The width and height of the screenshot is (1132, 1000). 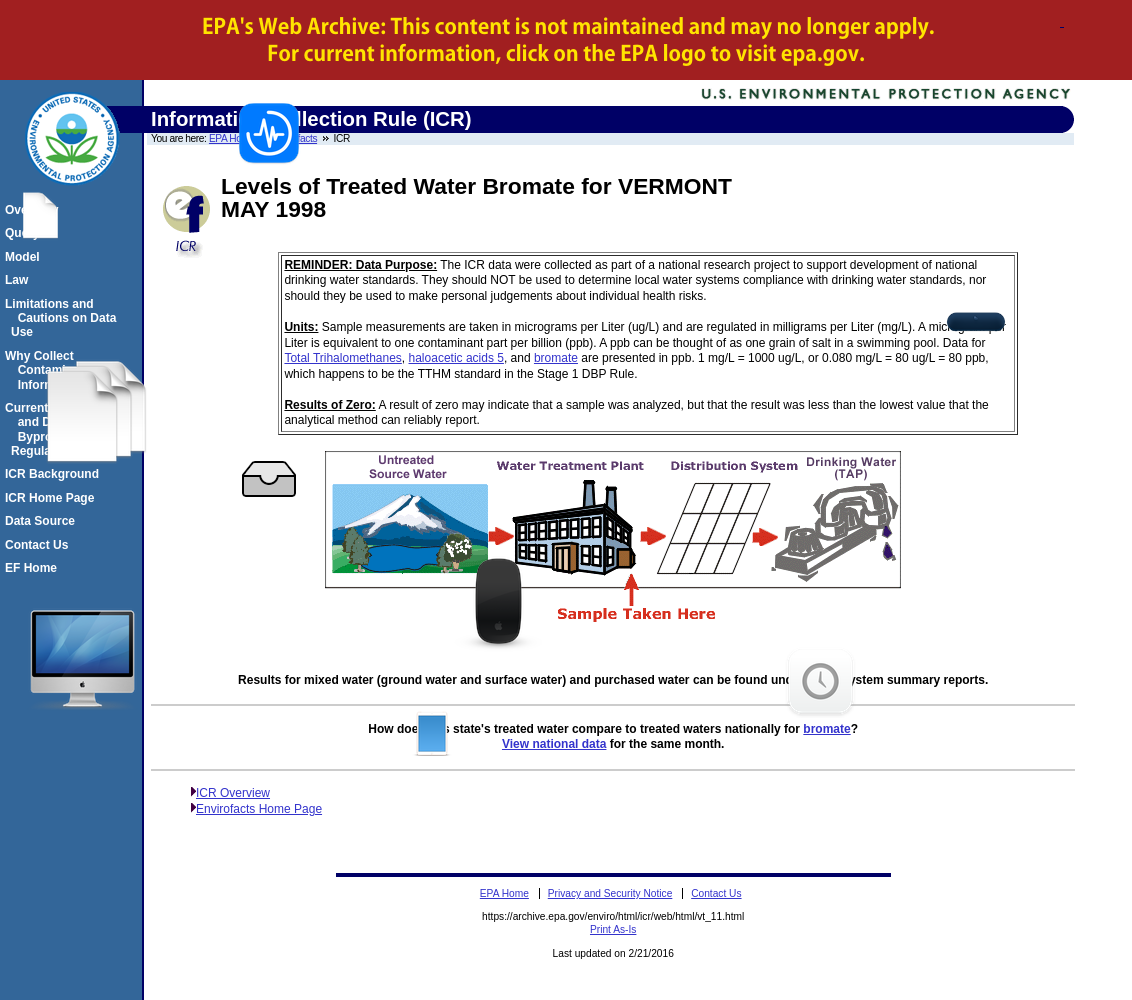 I want to click on represents this mac in system preferences or network settings, so click(x=82, y=647).